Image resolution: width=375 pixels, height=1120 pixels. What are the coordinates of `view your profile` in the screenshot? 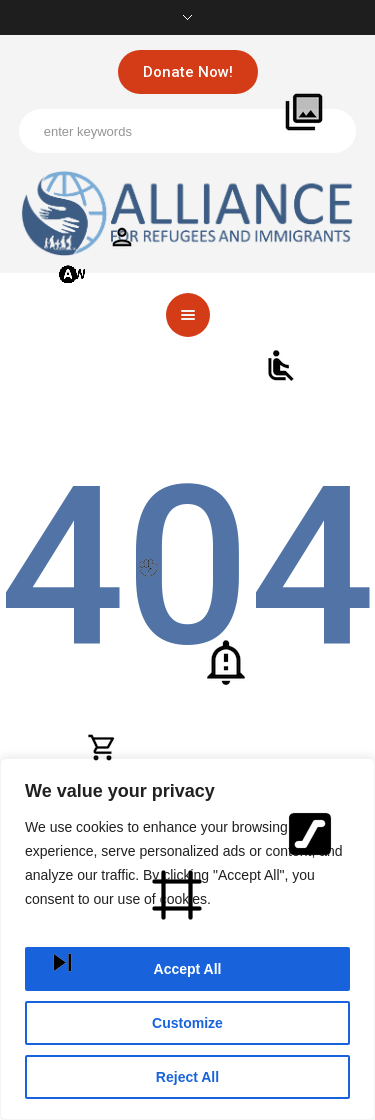 It's located at (122, 237).